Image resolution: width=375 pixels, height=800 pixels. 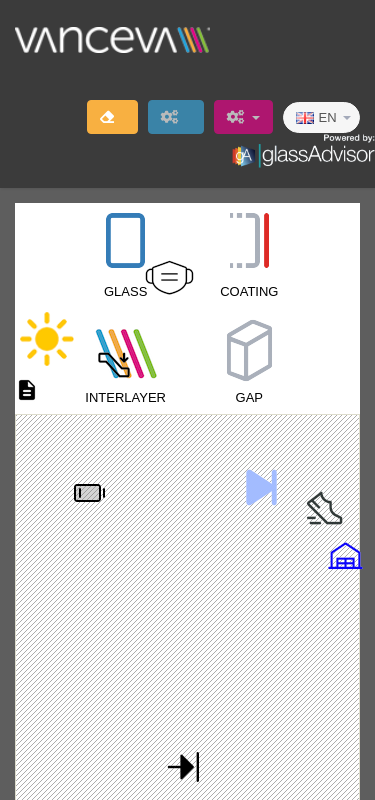 What do you see at coordinates (345, 557) in the screenshot?
I see `access garage or parking controls` at bounding box center [345, 557].